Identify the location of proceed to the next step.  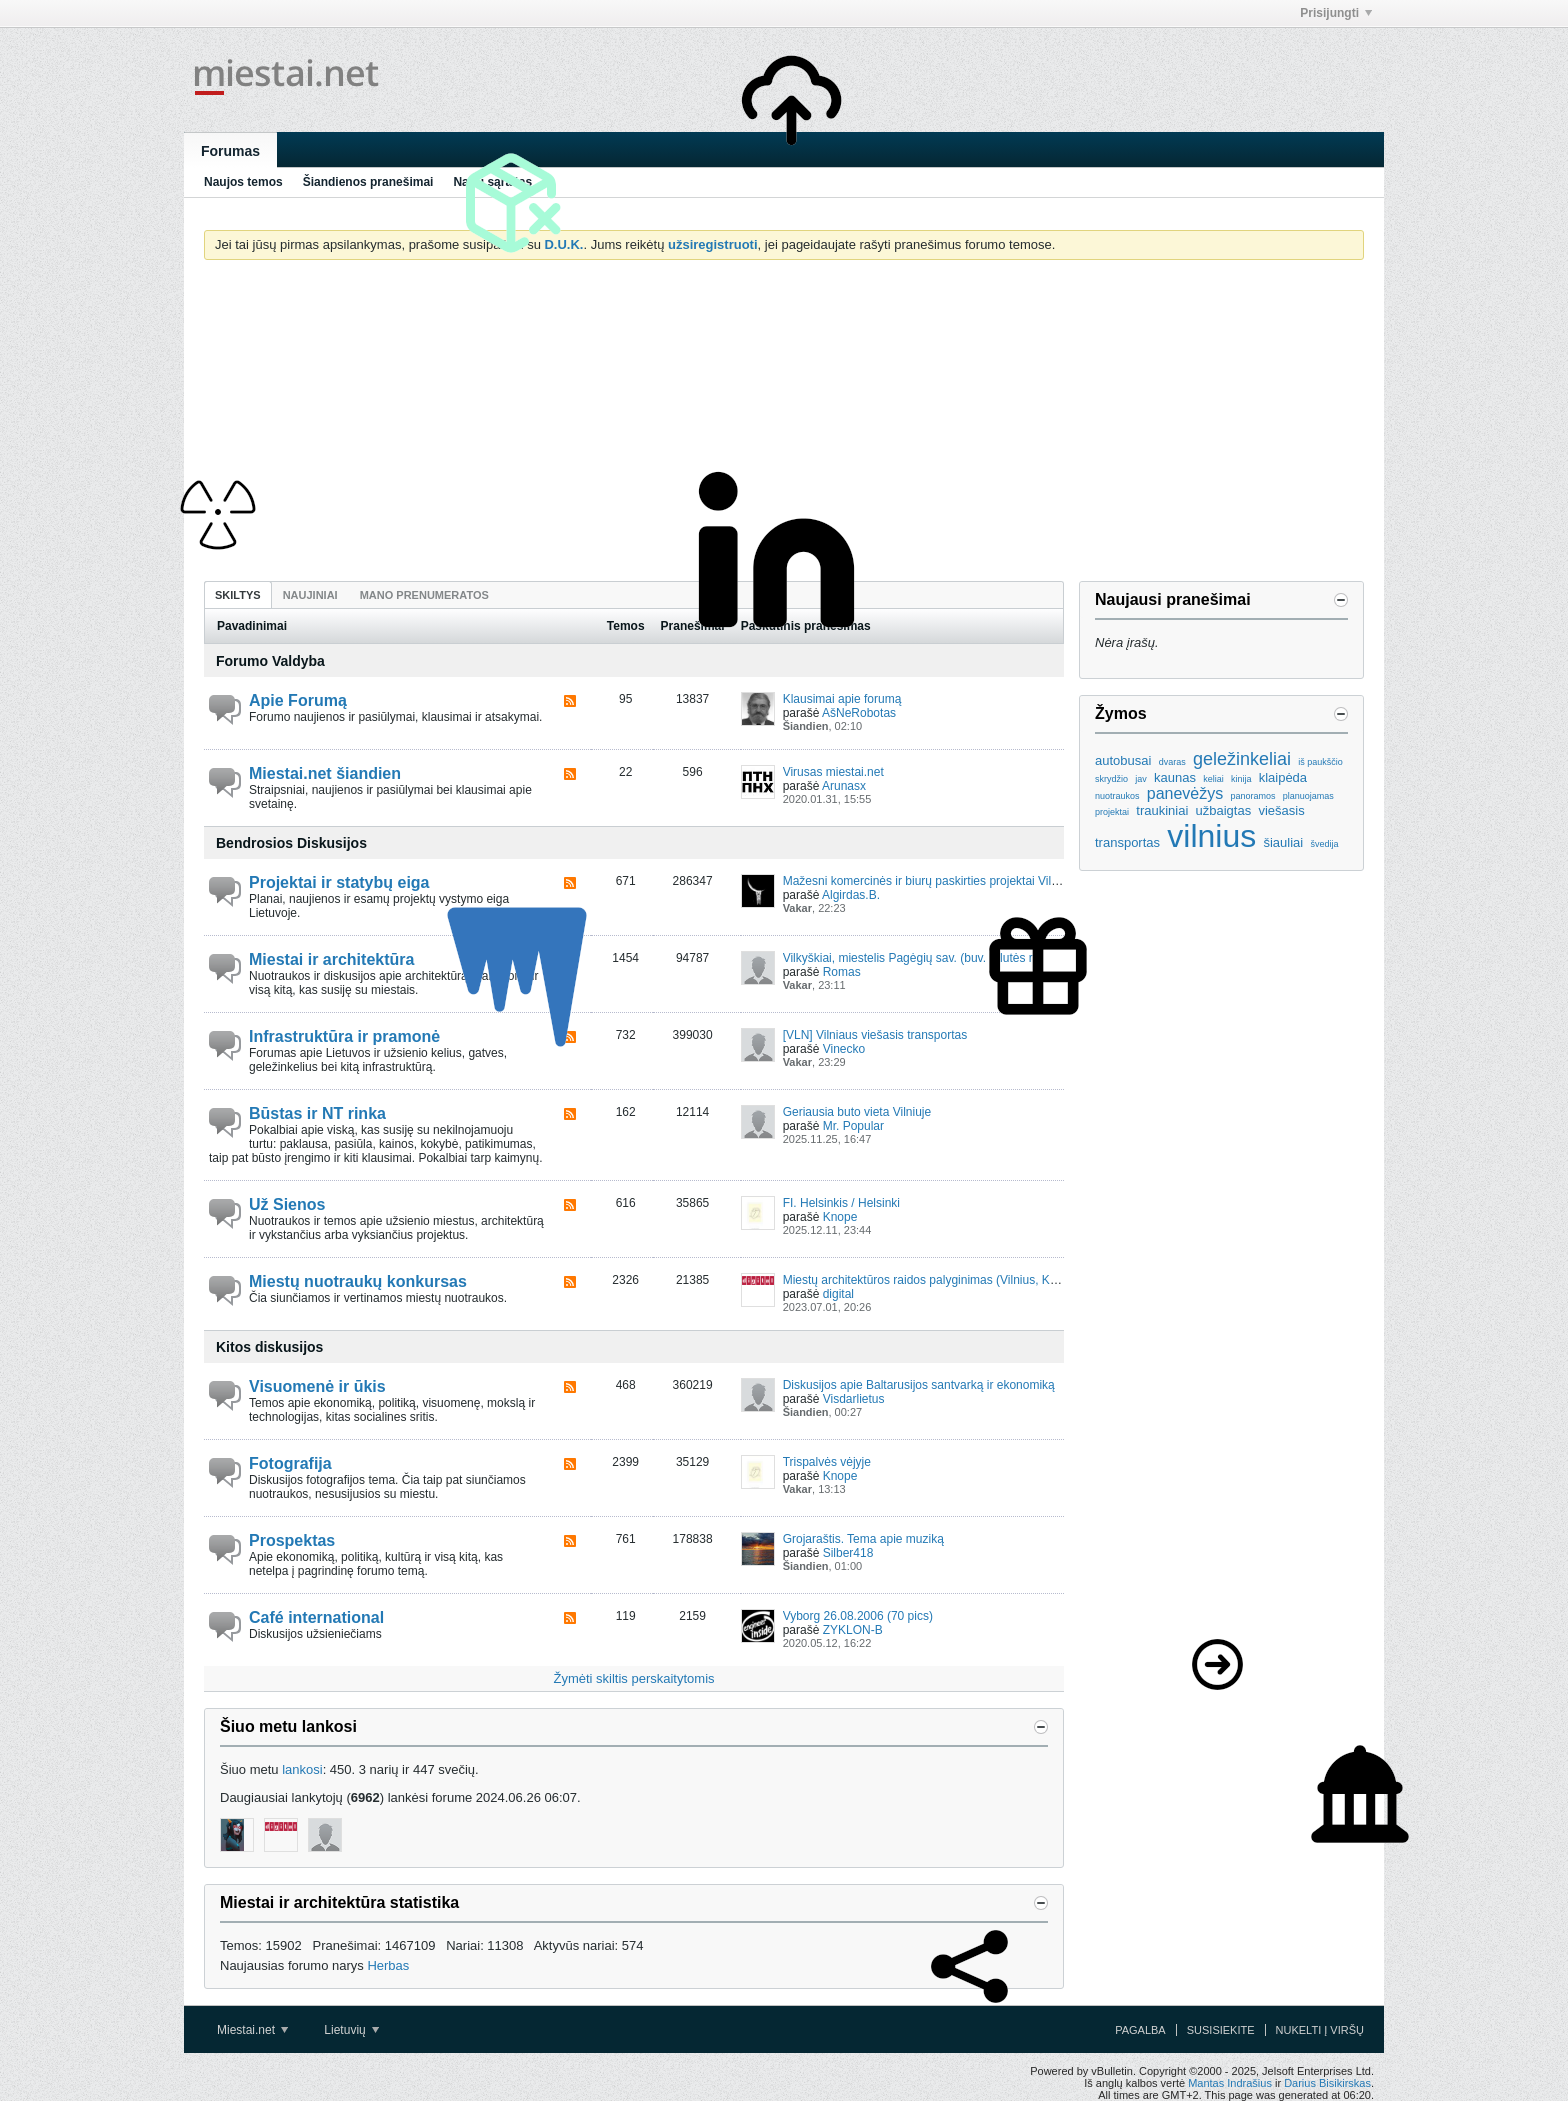
(1217, 1664).